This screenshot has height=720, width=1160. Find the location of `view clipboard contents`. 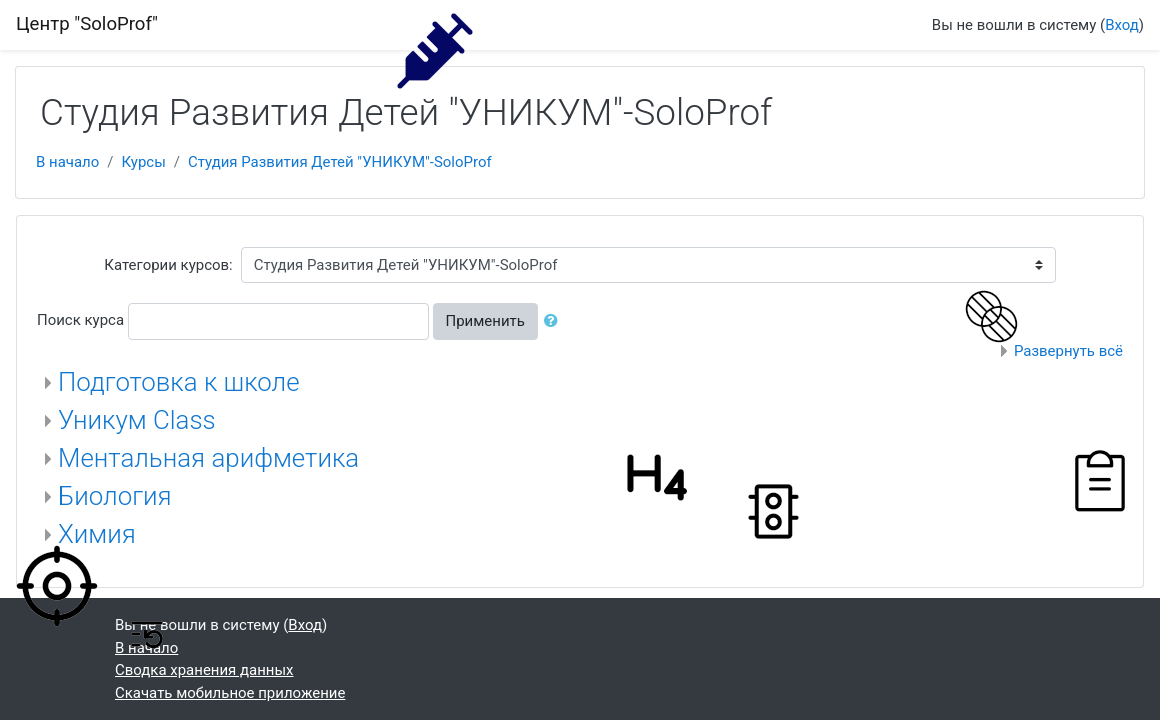

view clipboard contents is located at coordinates (1100, 482).